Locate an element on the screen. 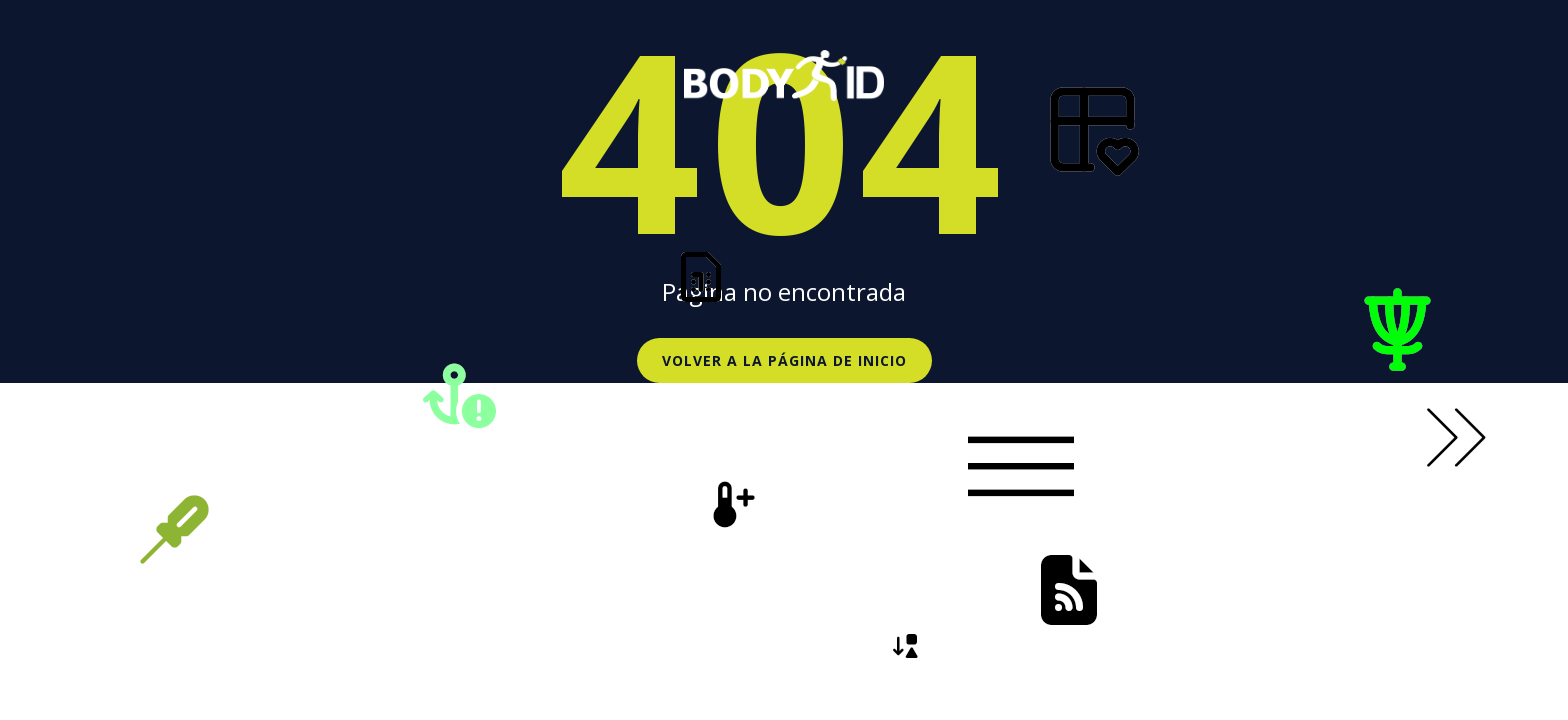 The height and width of the screenshot is (720, 1568). access RSS feed file is located at coordinates (1069, 590).